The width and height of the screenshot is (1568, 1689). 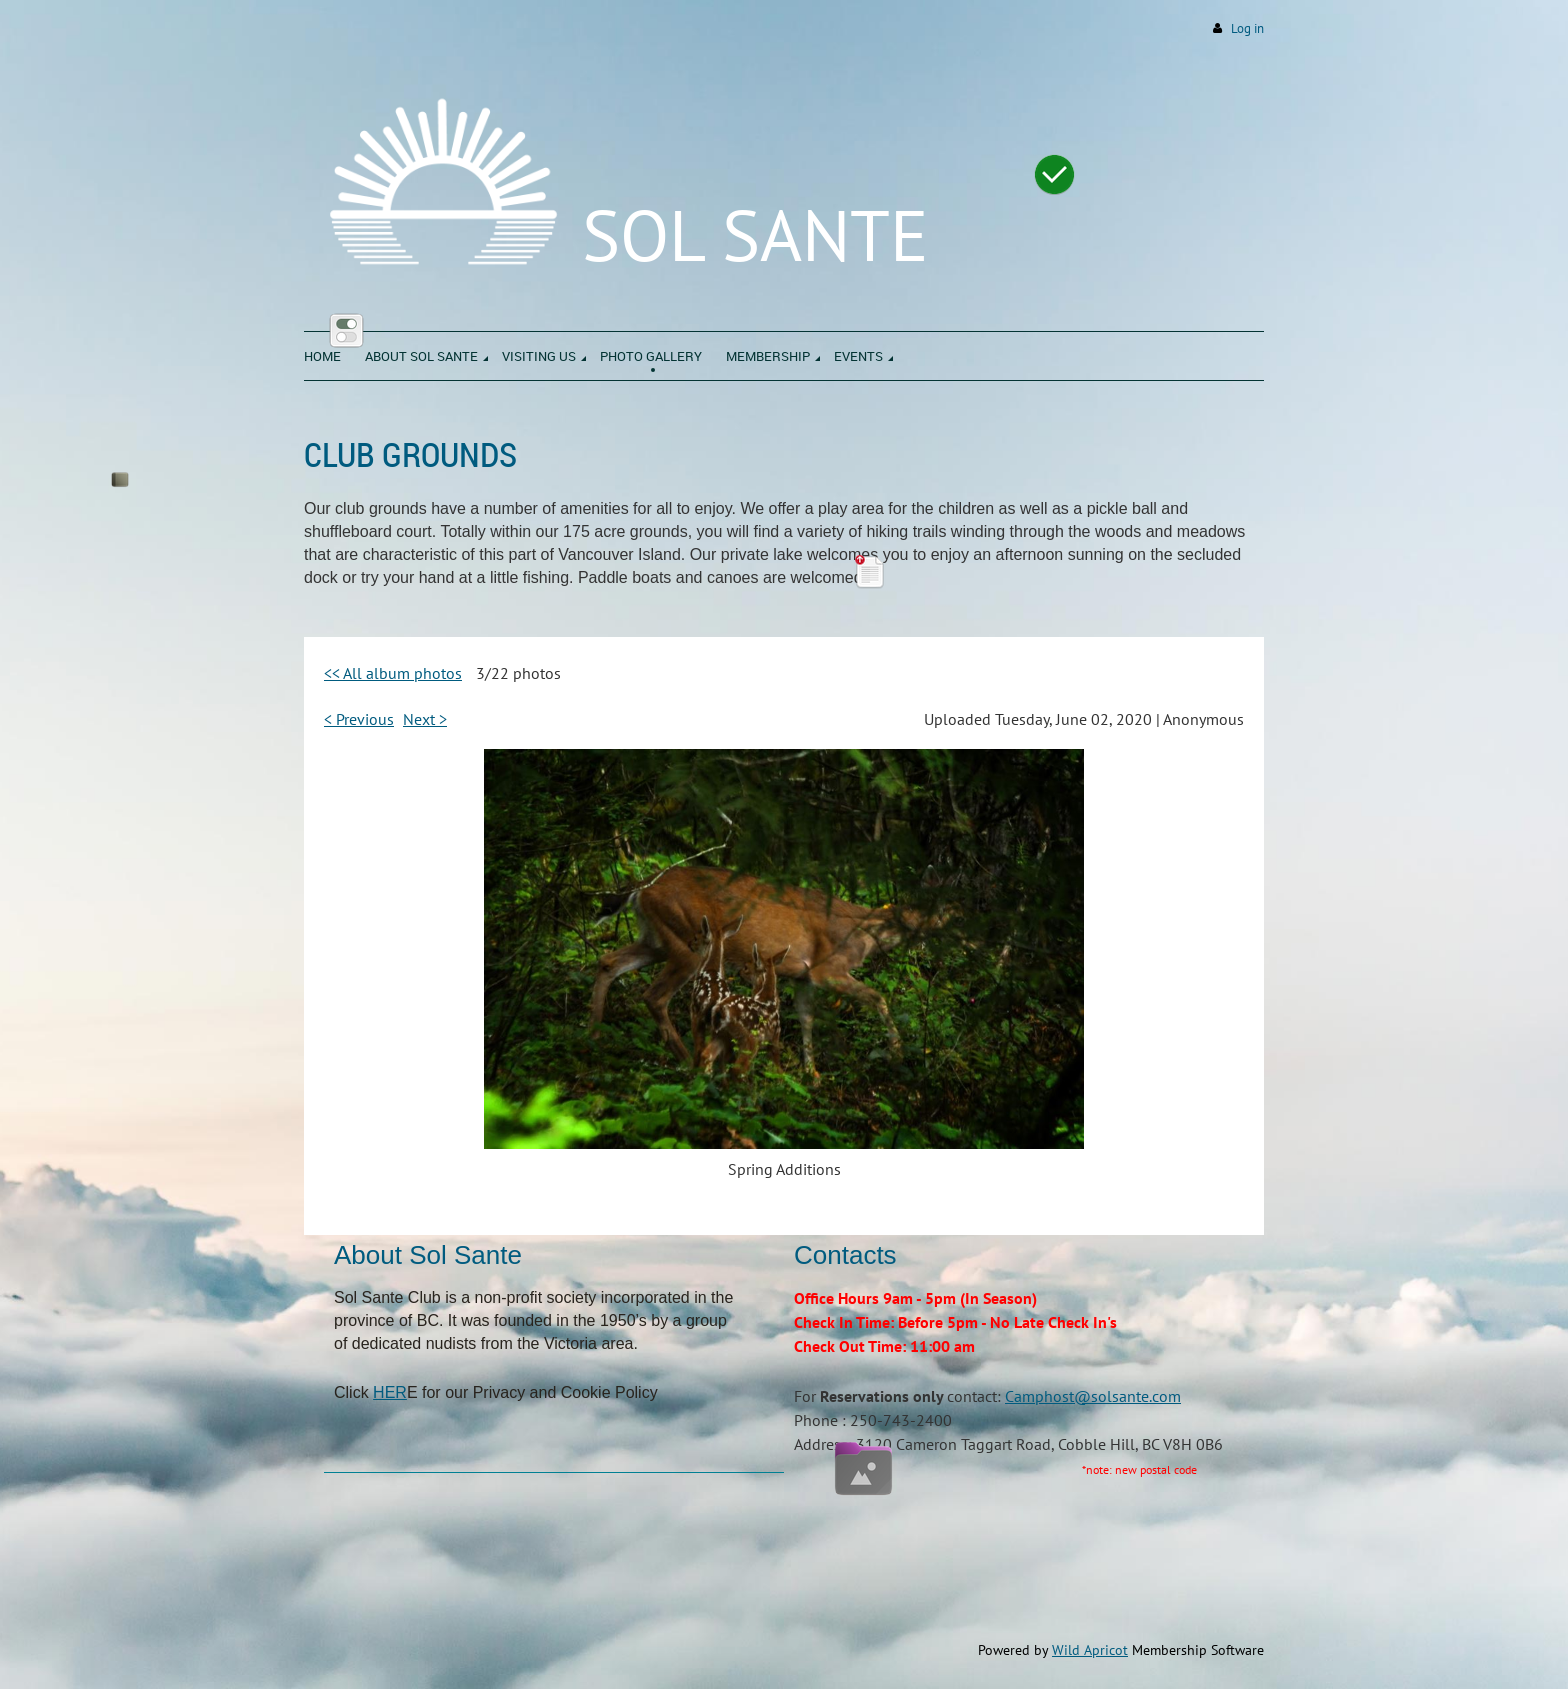 I want to click on open gnome tweaks to customize system settings, so click(x=346, y=330).